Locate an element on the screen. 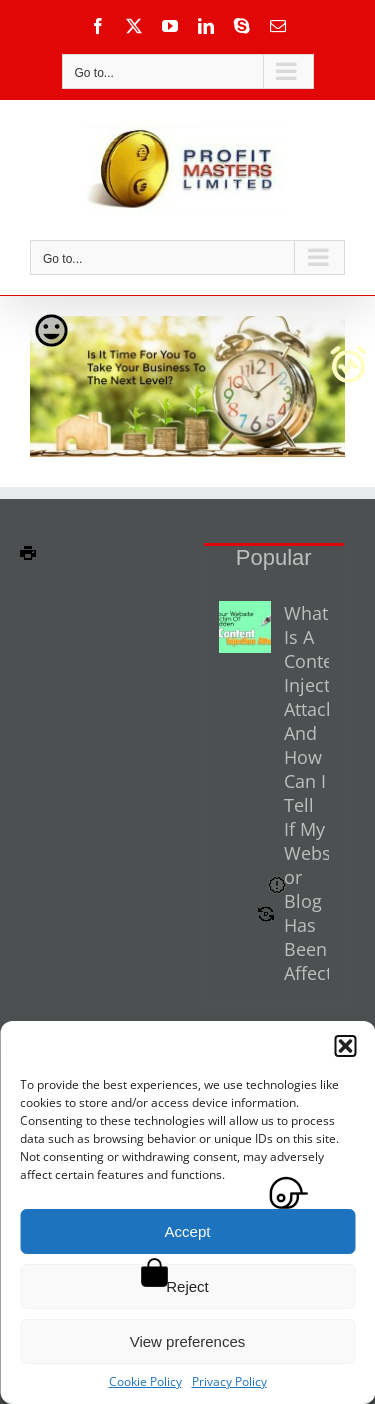  indicates new or recently added content is located at coordinates (277, 885).